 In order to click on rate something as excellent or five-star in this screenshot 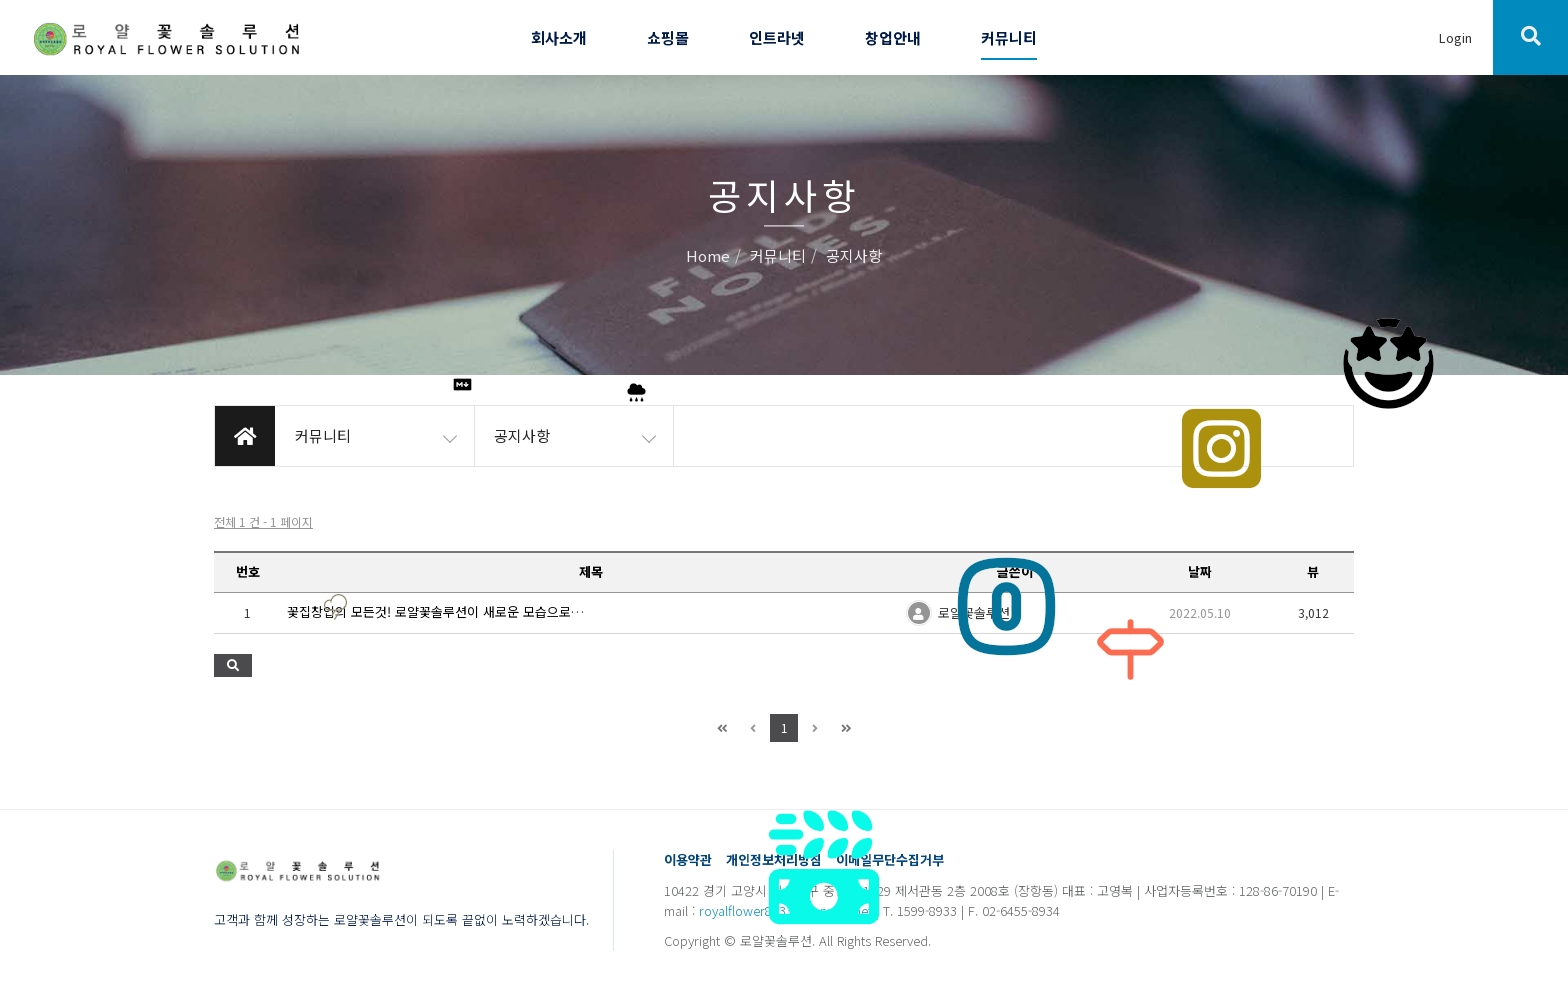, I will do `click(1388, 363)`.